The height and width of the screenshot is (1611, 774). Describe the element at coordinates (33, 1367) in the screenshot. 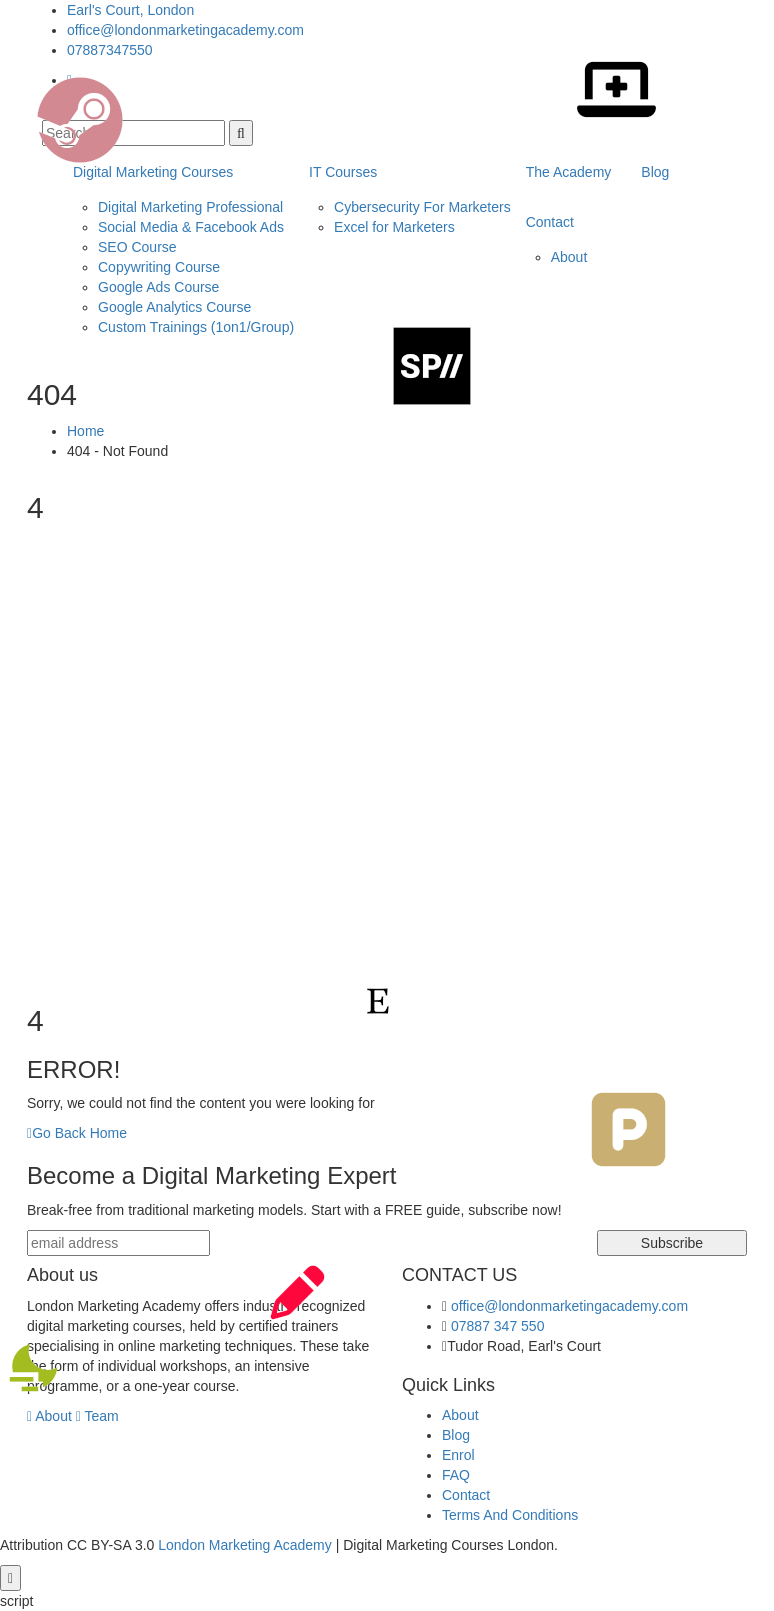

I see `indicates foggy night weather conditions` at that location.